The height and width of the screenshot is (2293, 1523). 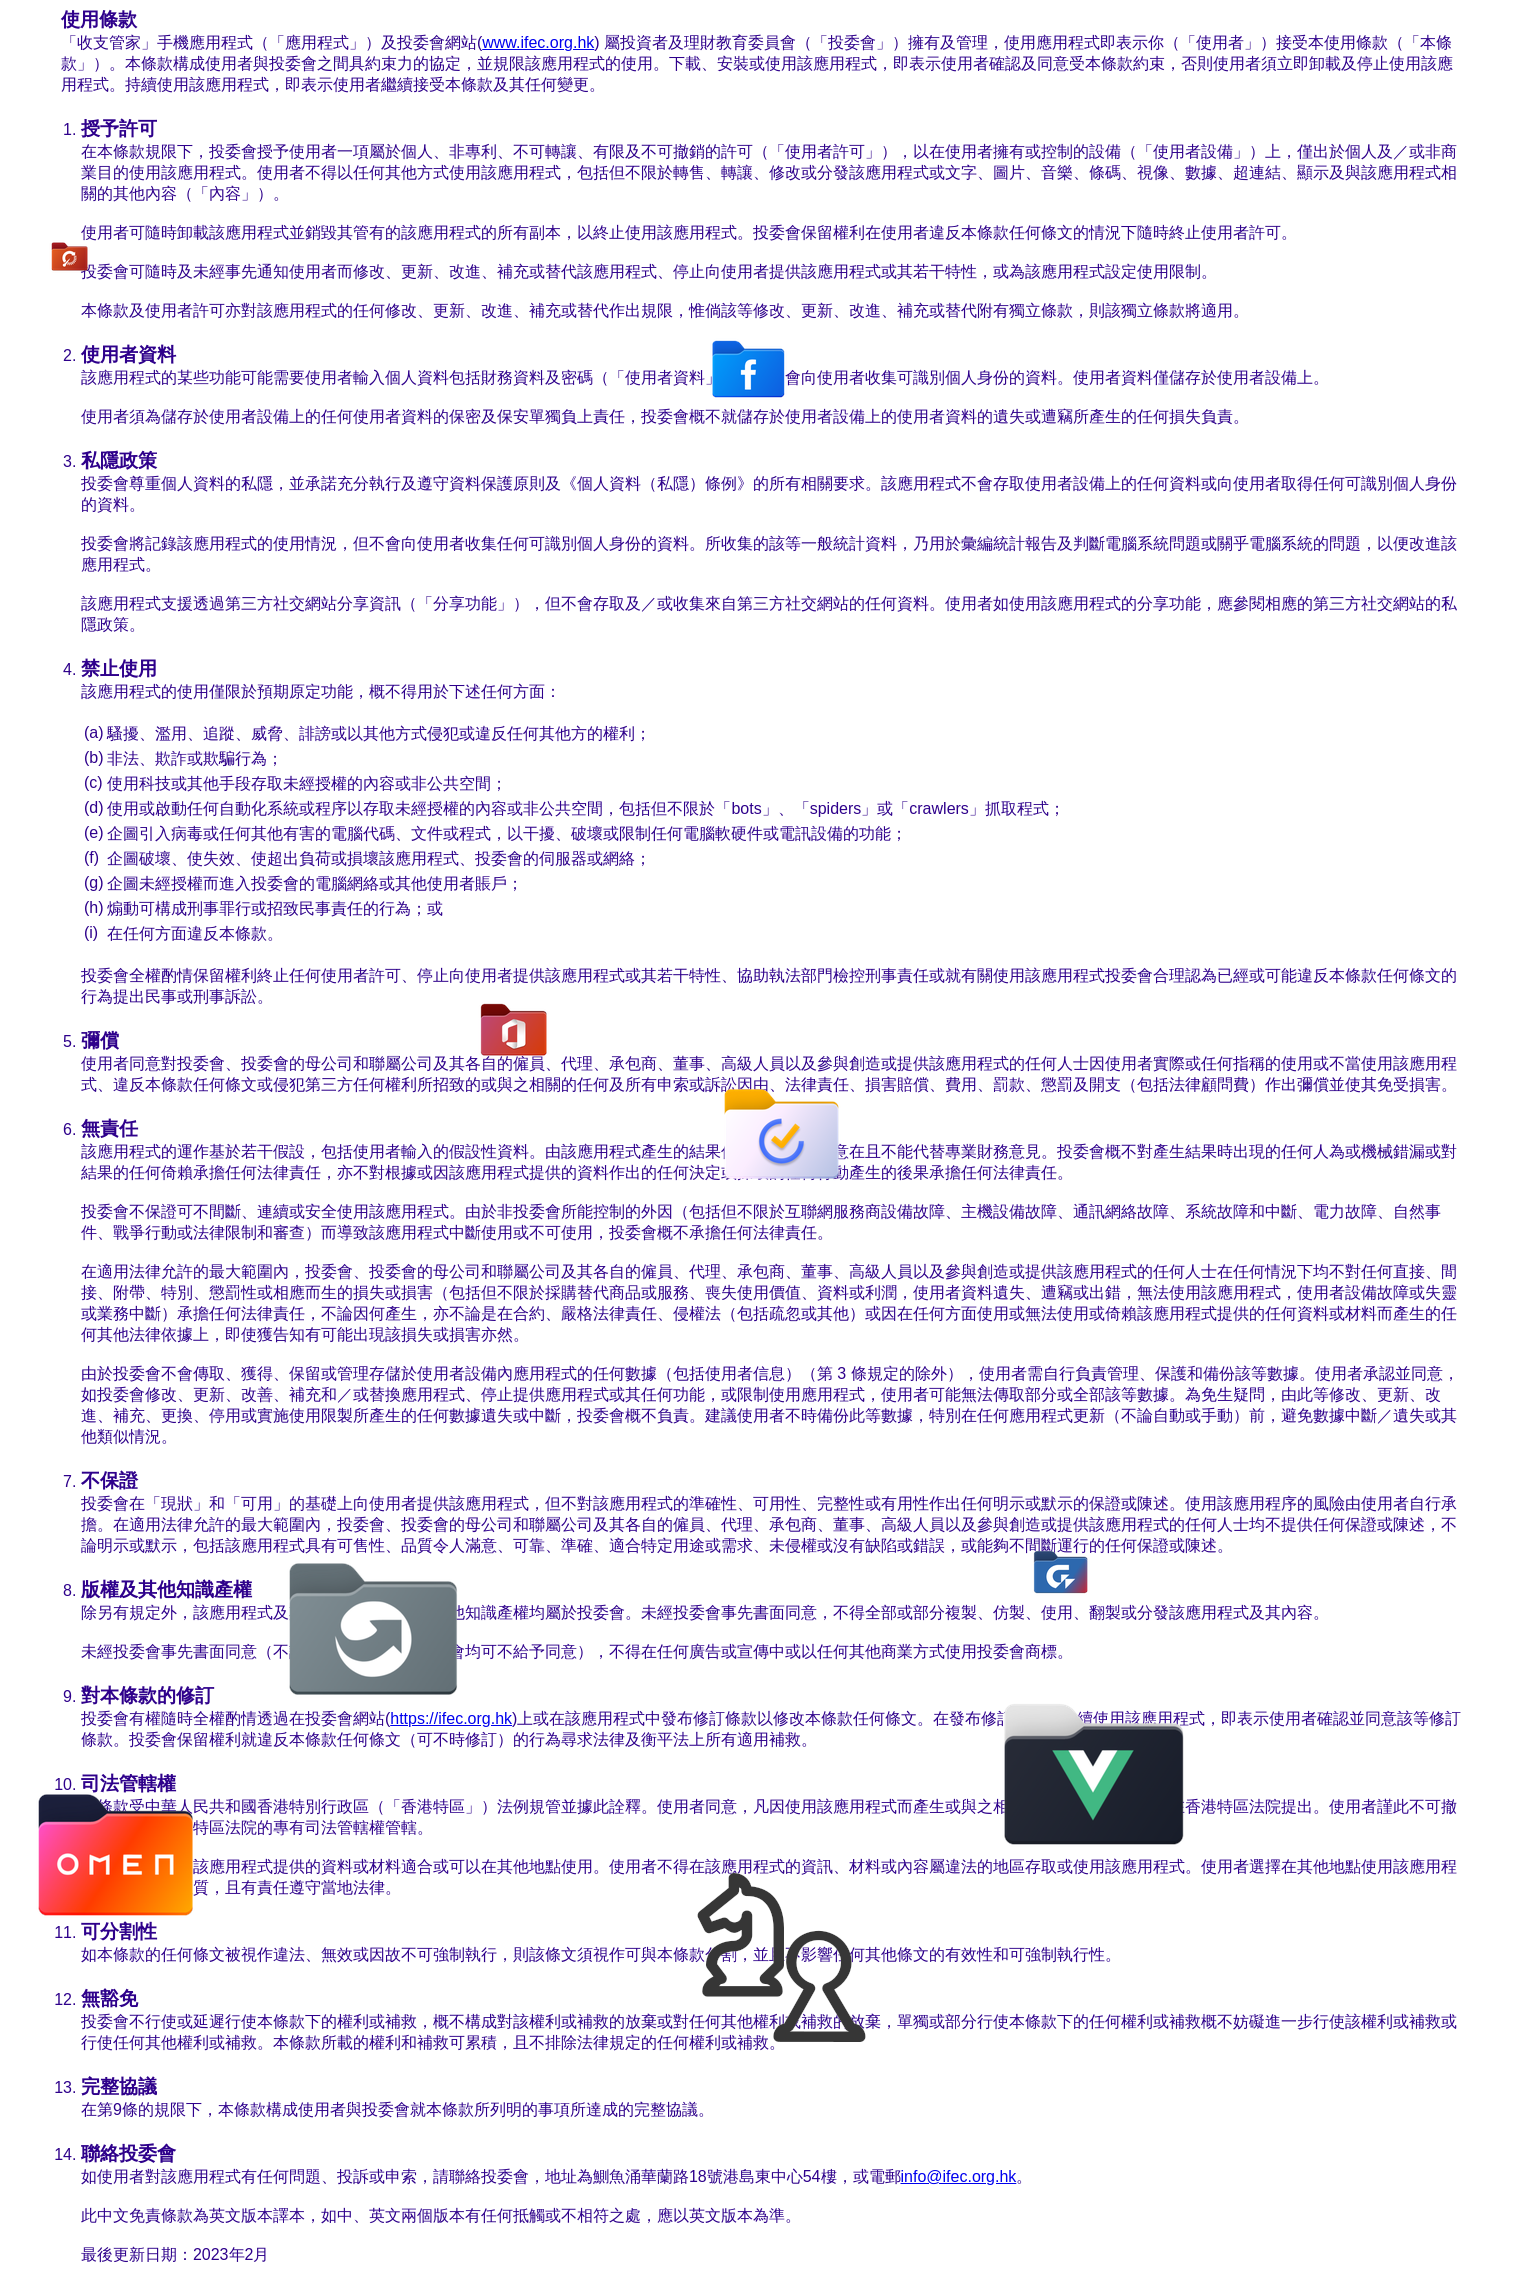 What do you see at coordinates (781, 1957) in the screenshot?
I see `open chess game application` at bounding box center [781, 1957].